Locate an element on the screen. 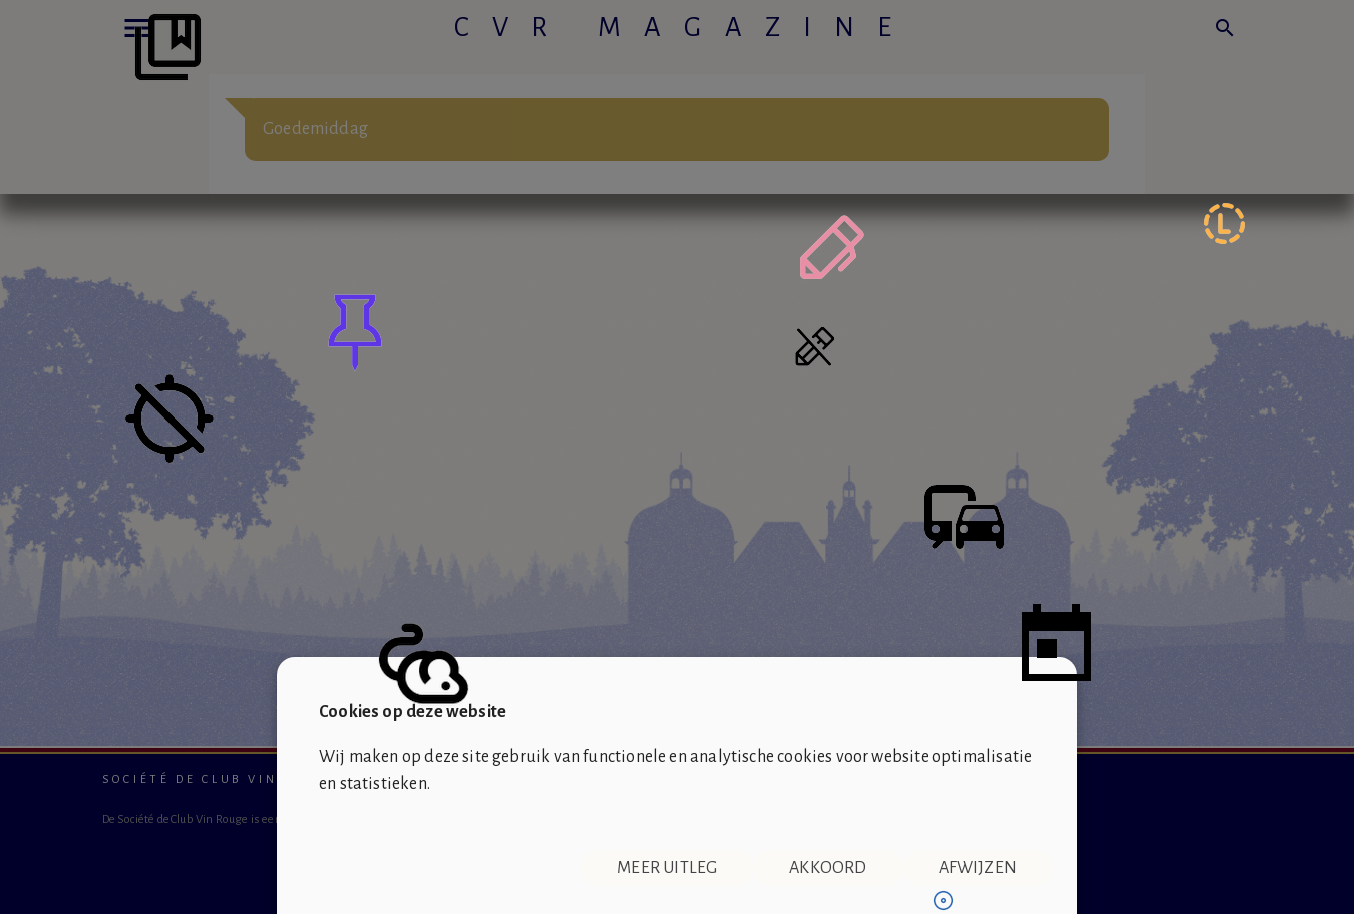  view commute options is located at coordinates (964, 517).